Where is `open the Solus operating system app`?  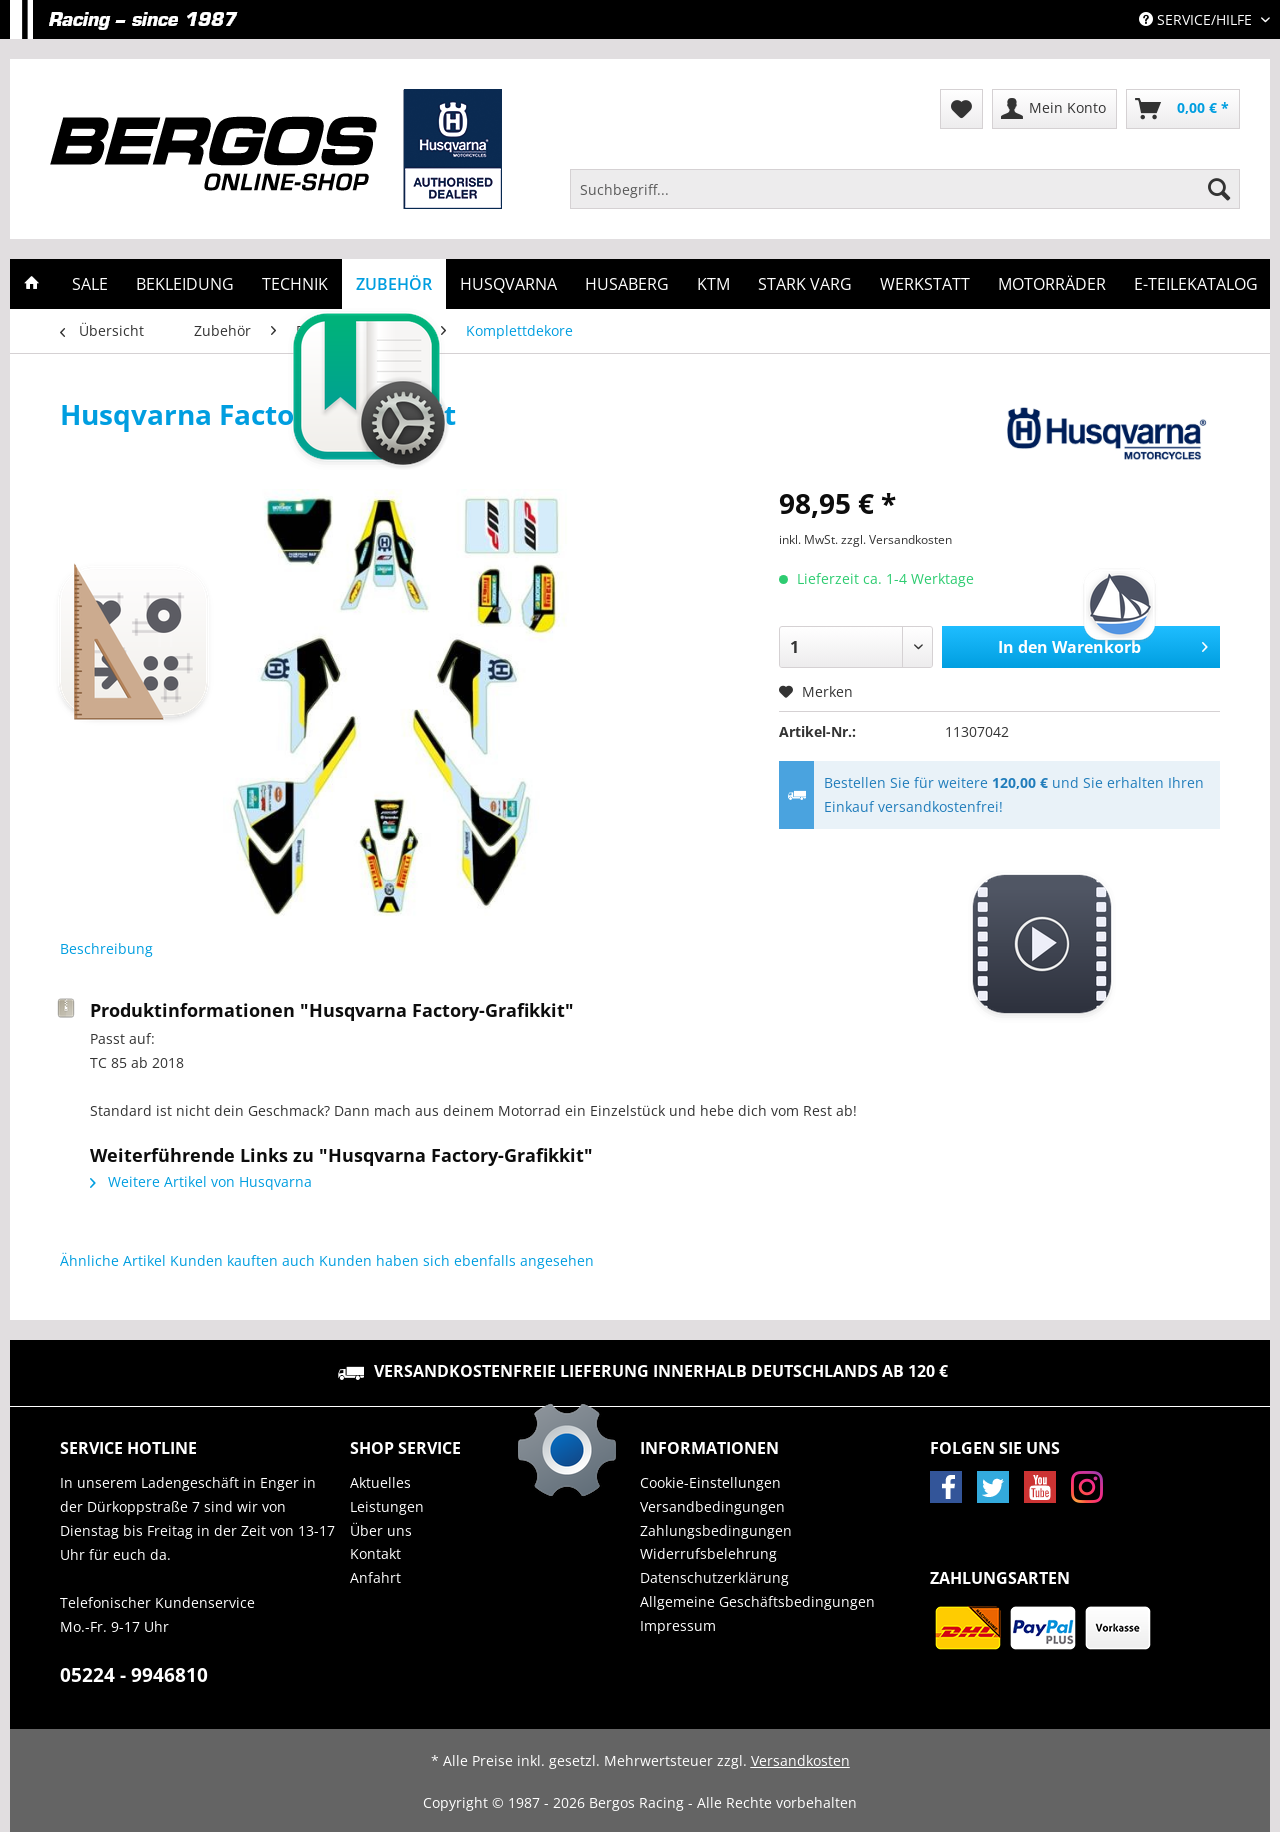
open the Solus operating system app is located at coordinates (1119, 604).